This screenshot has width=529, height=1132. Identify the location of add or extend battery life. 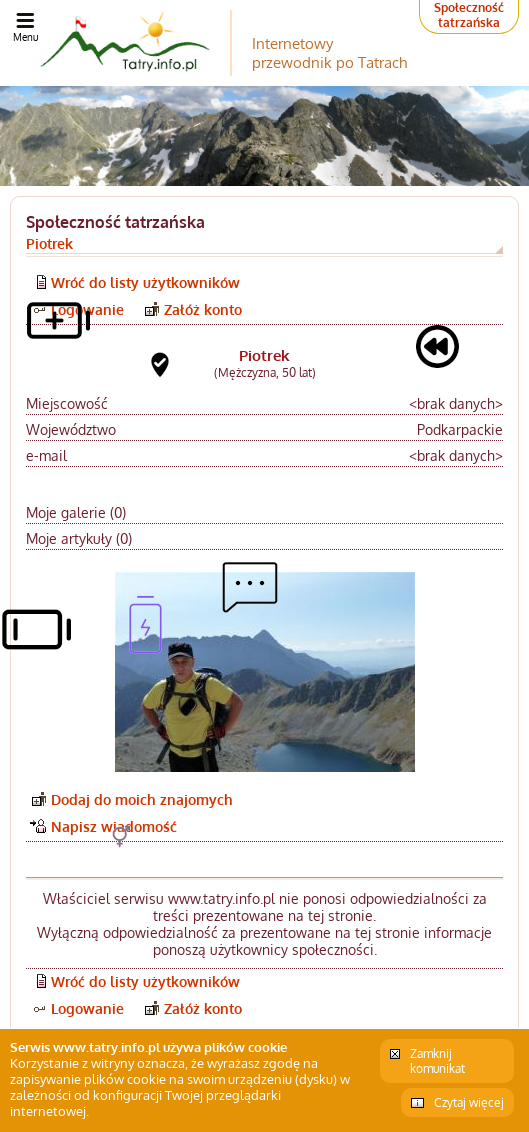
(57, 320).